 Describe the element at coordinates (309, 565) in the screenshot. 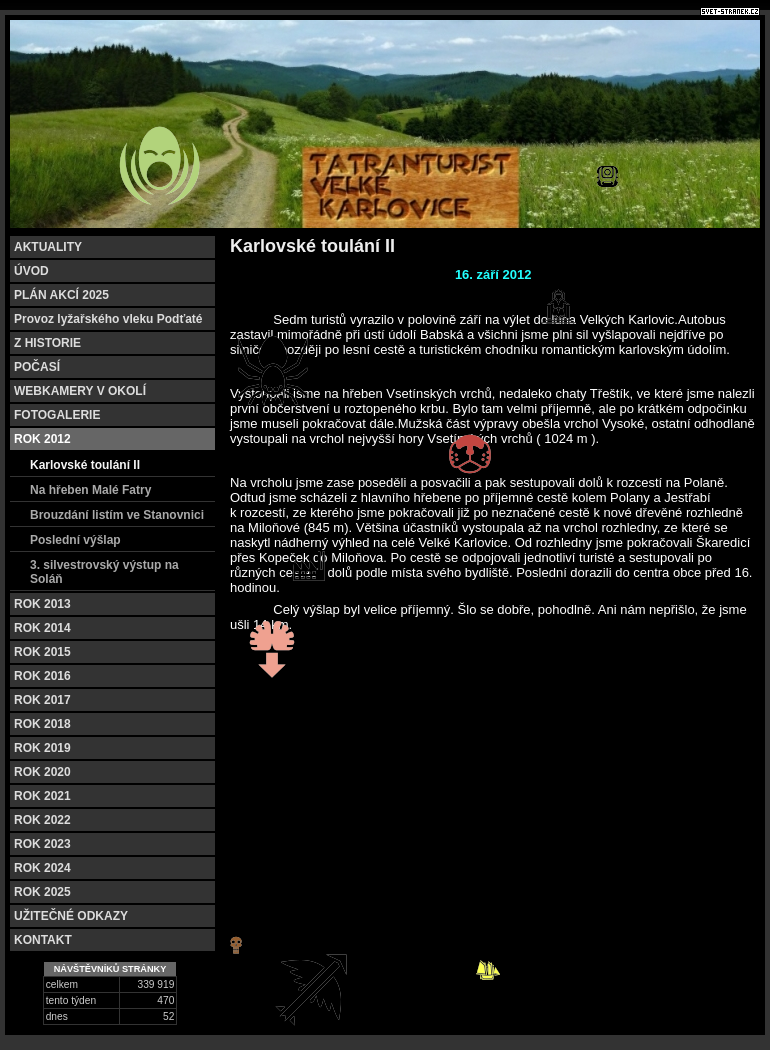

I see `access factory or manufacturing settings` at that location.